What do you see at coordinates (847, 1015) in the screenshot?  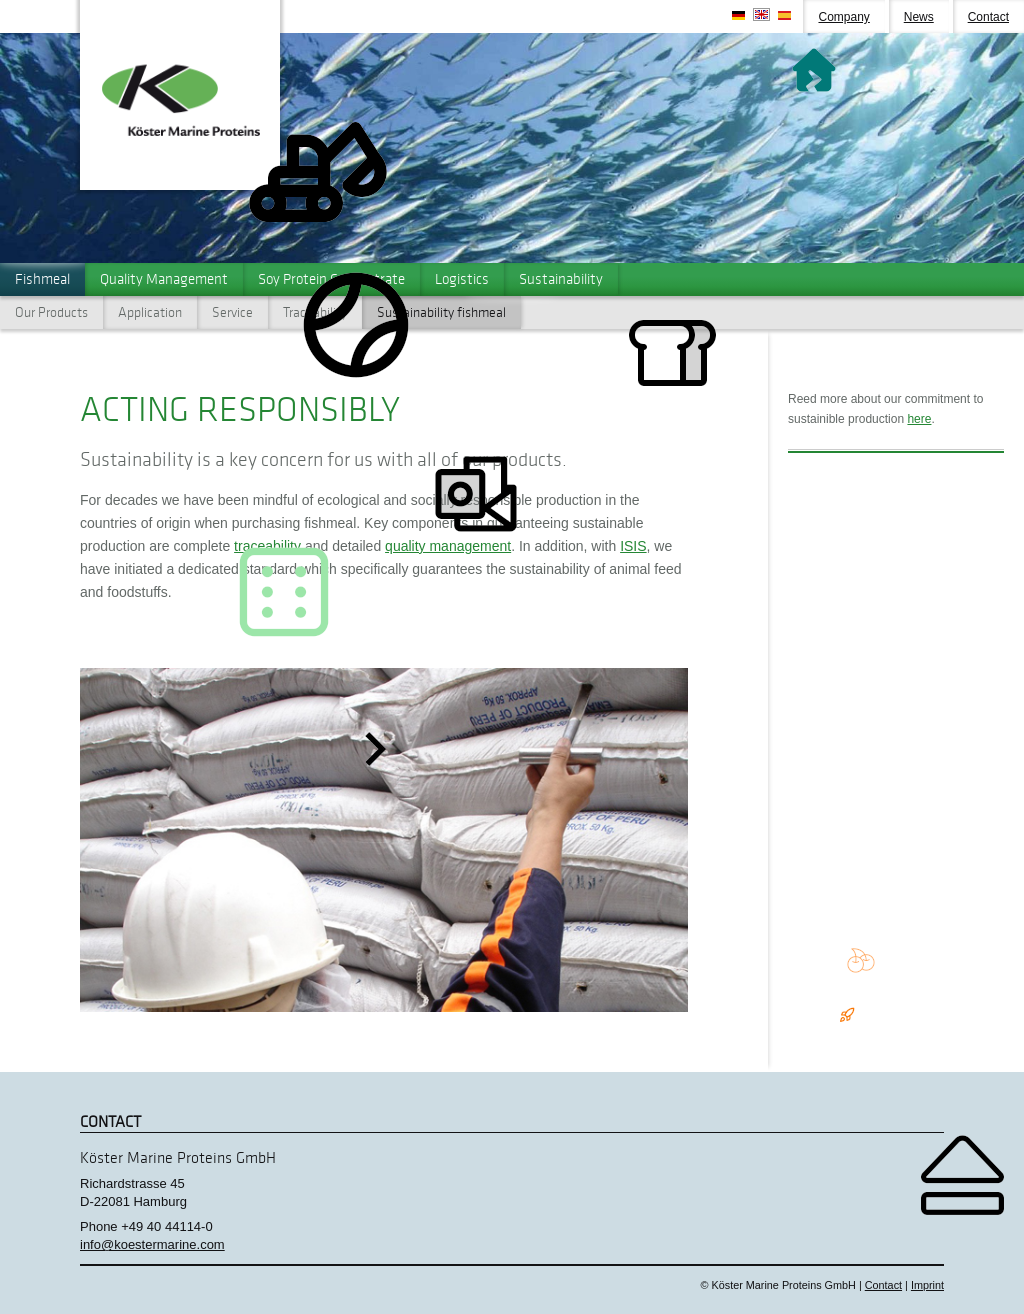 I see `launch or deploy a project` at bounding box center [847, 1015].